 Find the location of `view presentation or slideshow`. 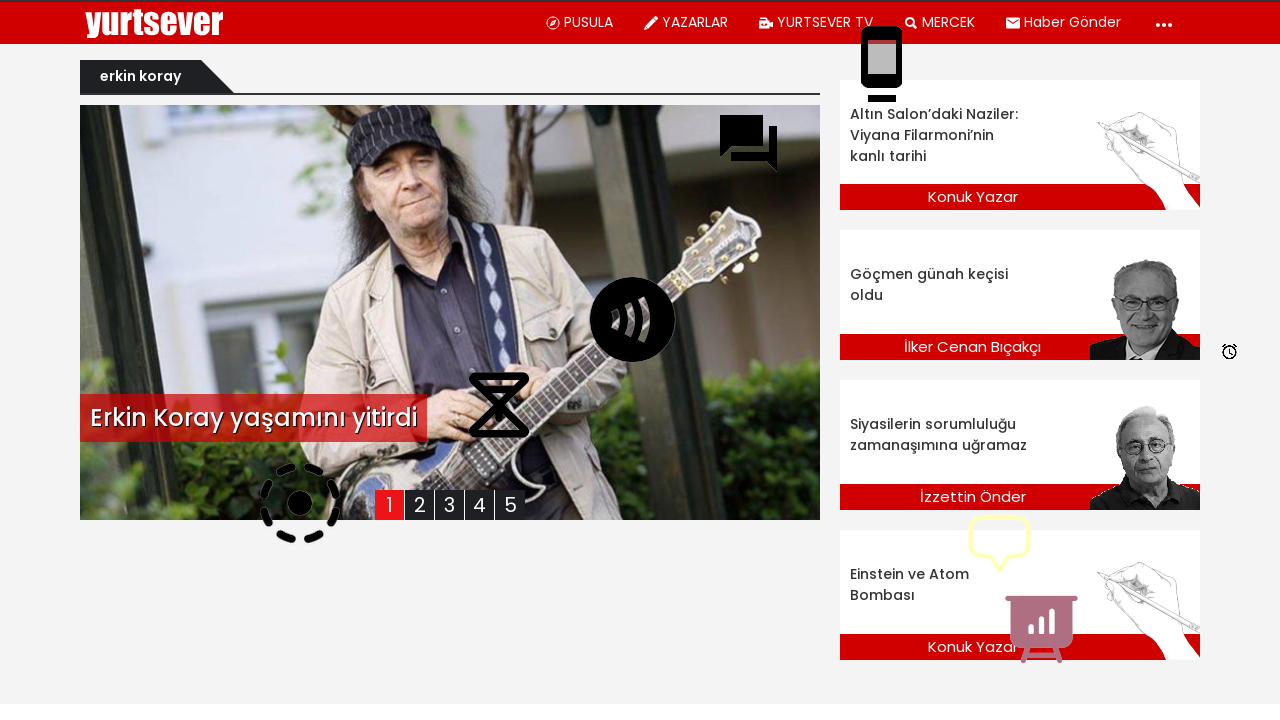

view presentation or slideshow is located at coordinates (1041, 629).